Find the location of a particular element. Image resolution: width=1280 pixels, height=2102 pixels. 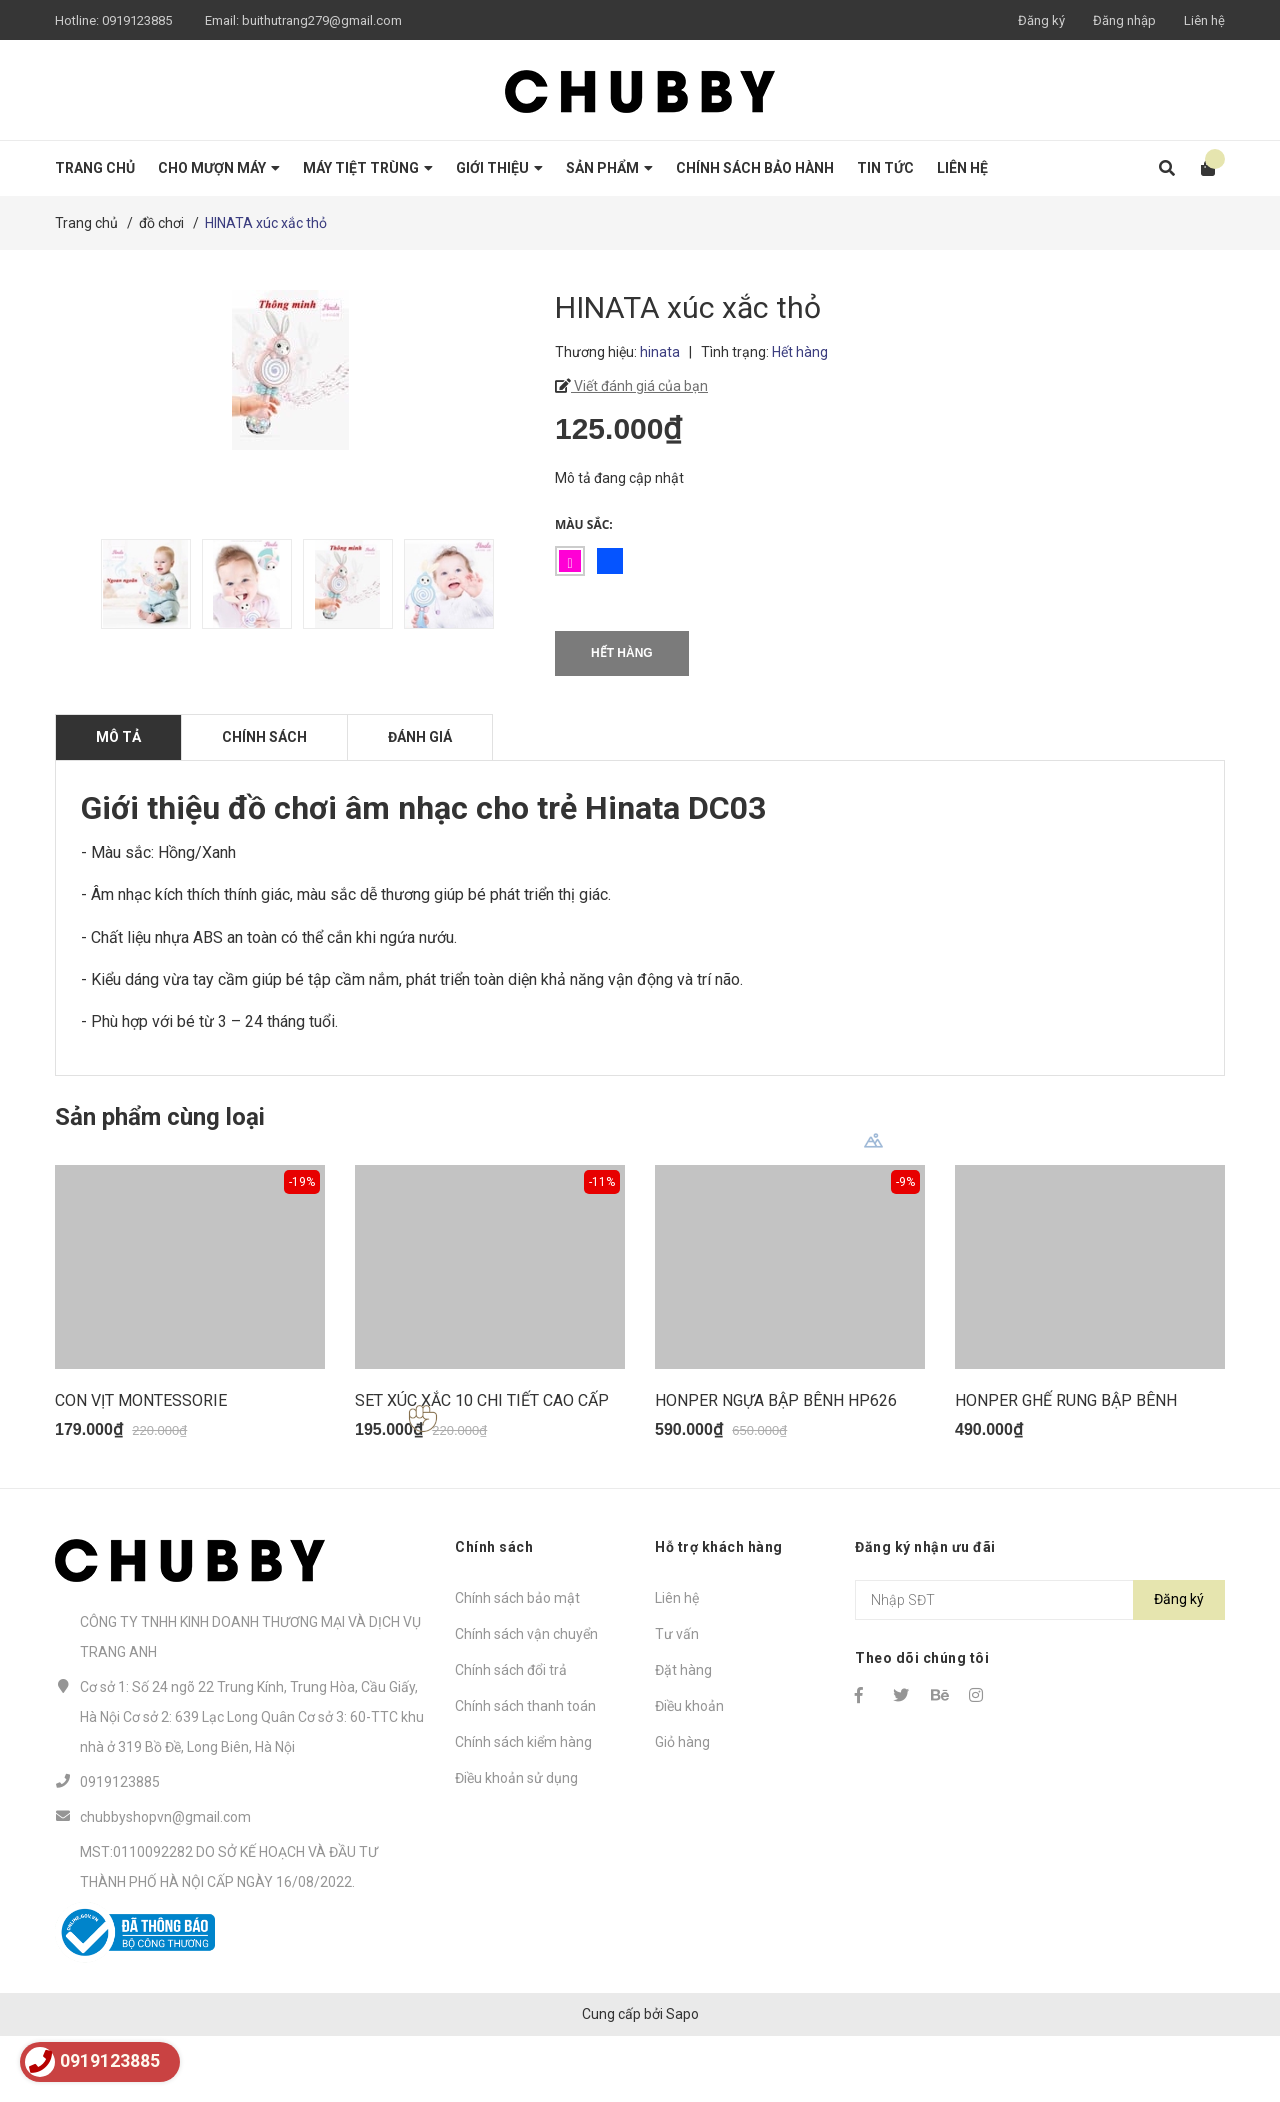

indicates solidarity or support action is located at coordinates (423, 1418).